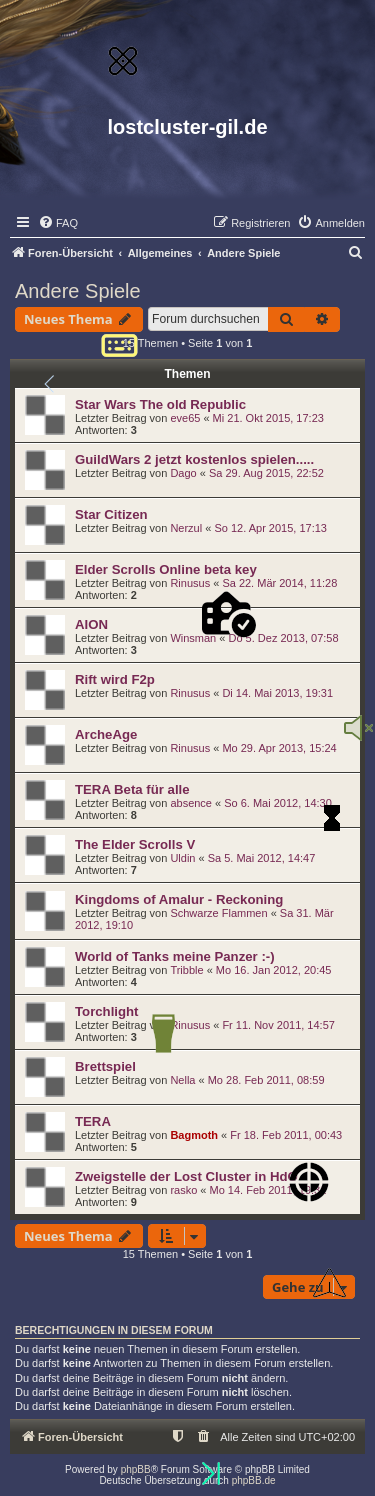 The image size is (375, 1496). I want to click on skip to end or next item, so click(211, 1473).